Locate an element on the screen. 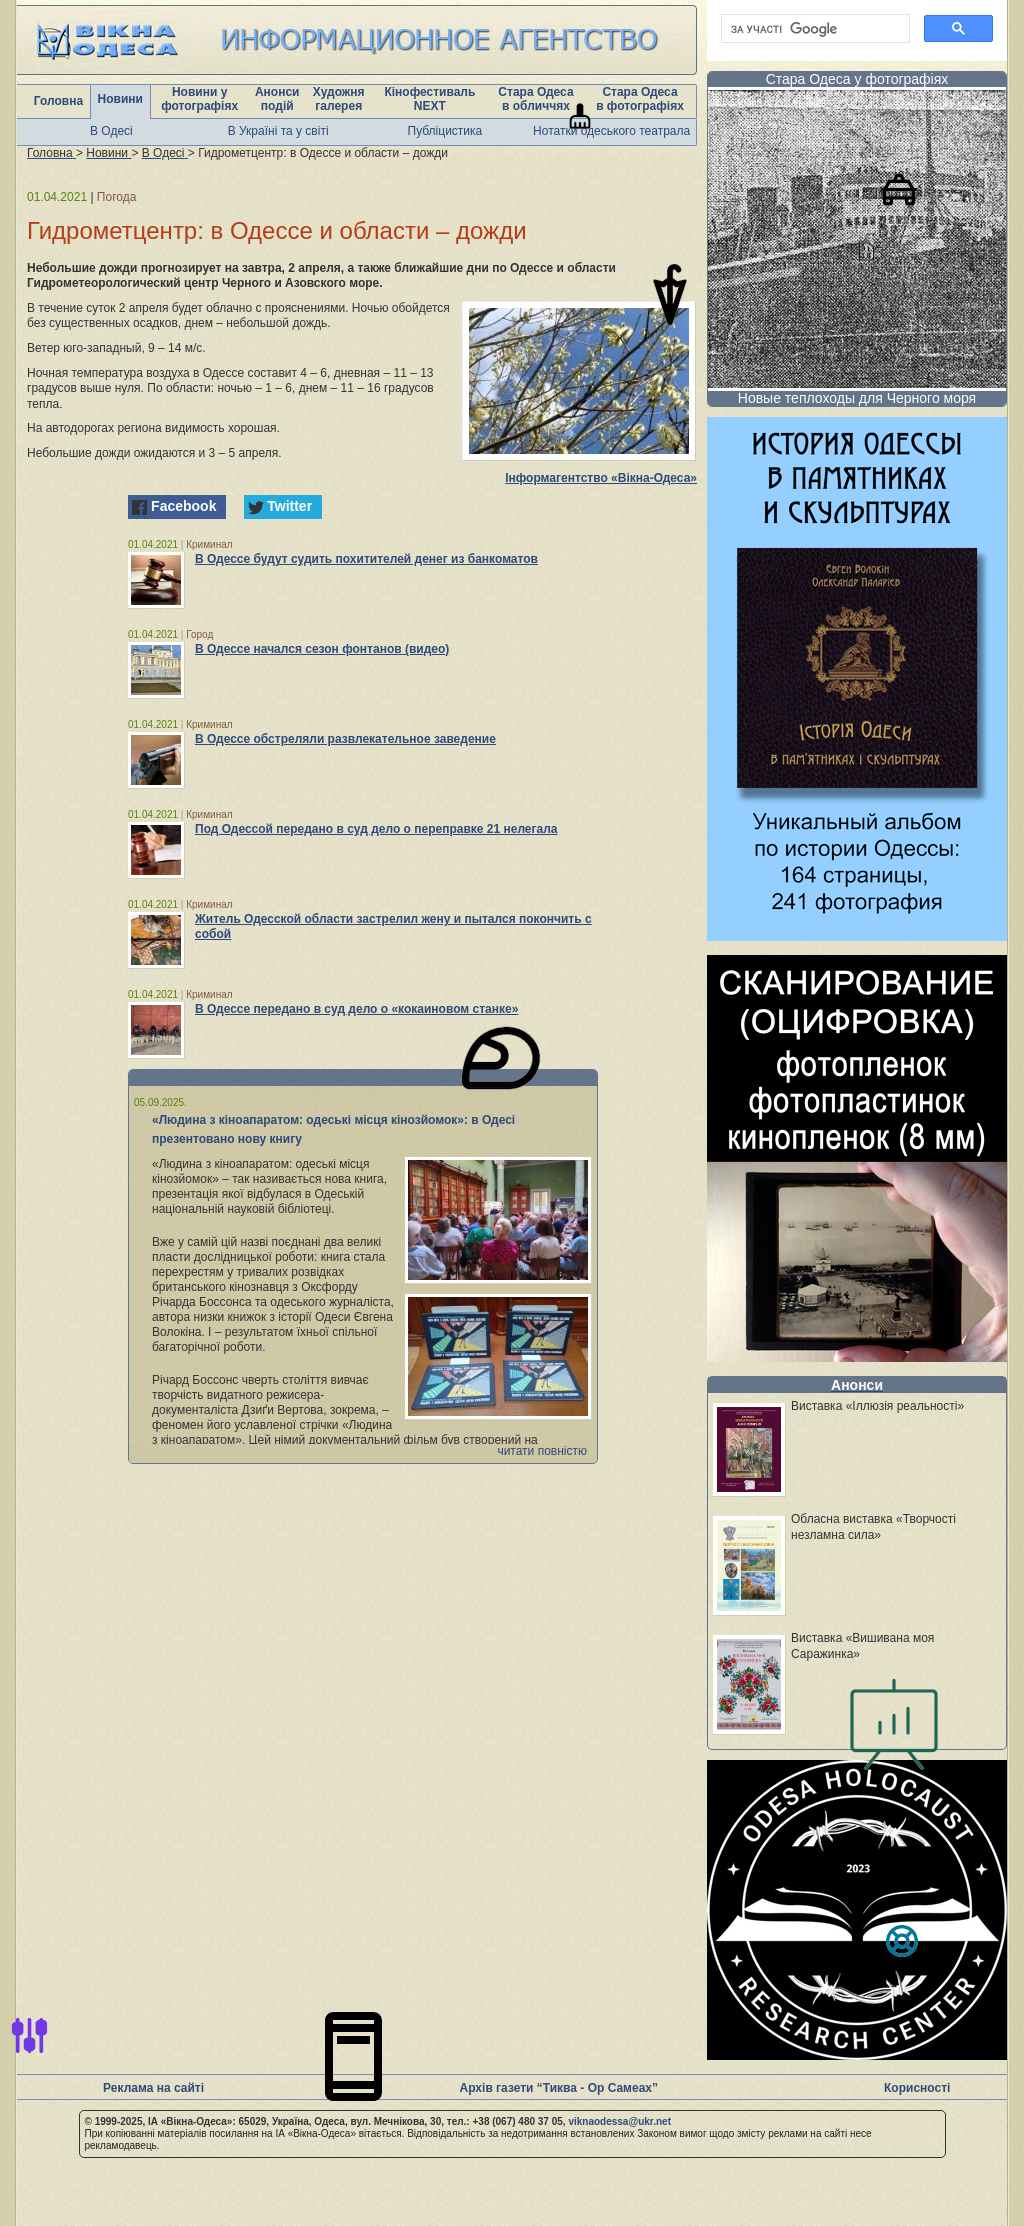 The width and height of the screenshot is (1024, 2226). access cleaning or housekeeping services is located at coordinates (580, 116).